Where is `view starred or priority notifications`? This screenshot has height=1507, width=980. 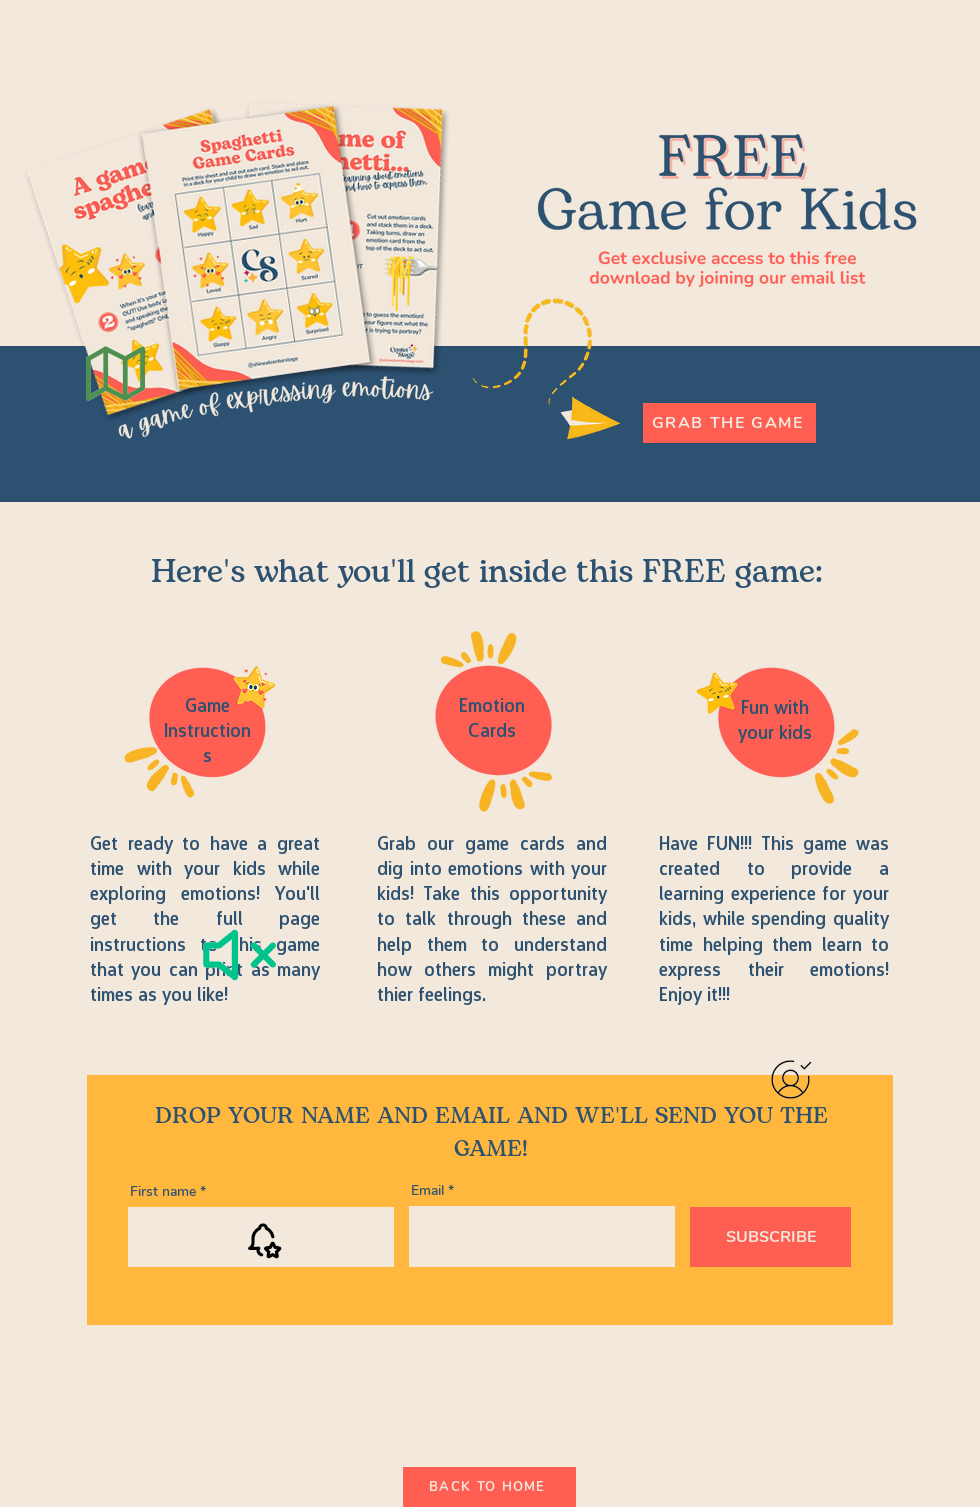
view starred or priority notifications is located at coordinates (263, 1240).